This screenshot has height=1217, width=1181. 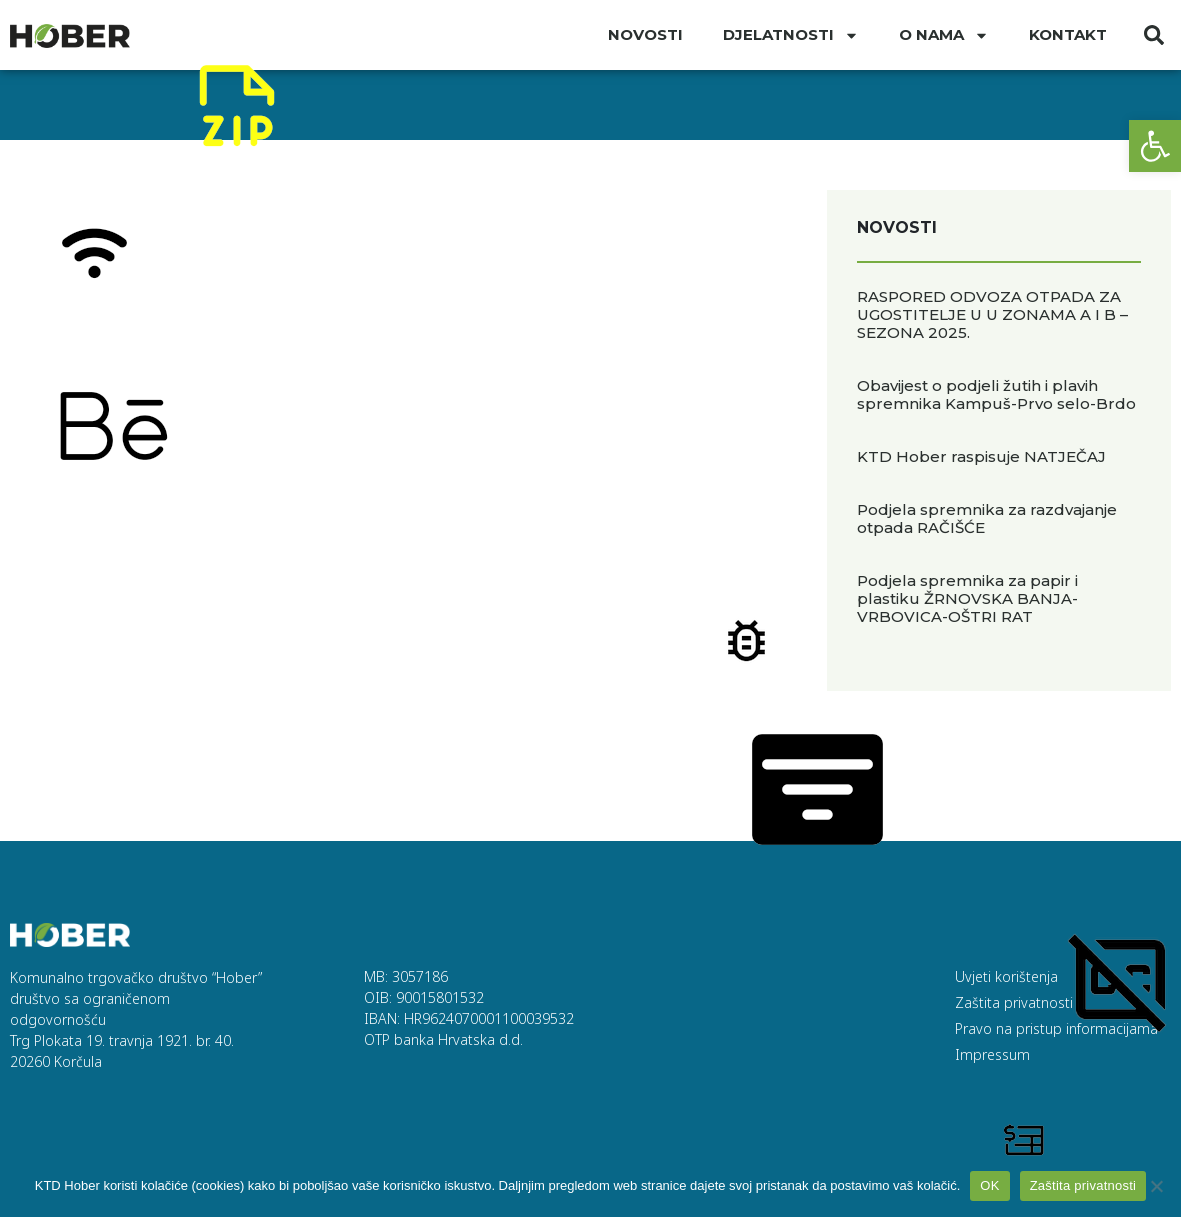 I want to click on compress files into a zip archive, so click(x=237, y=109).